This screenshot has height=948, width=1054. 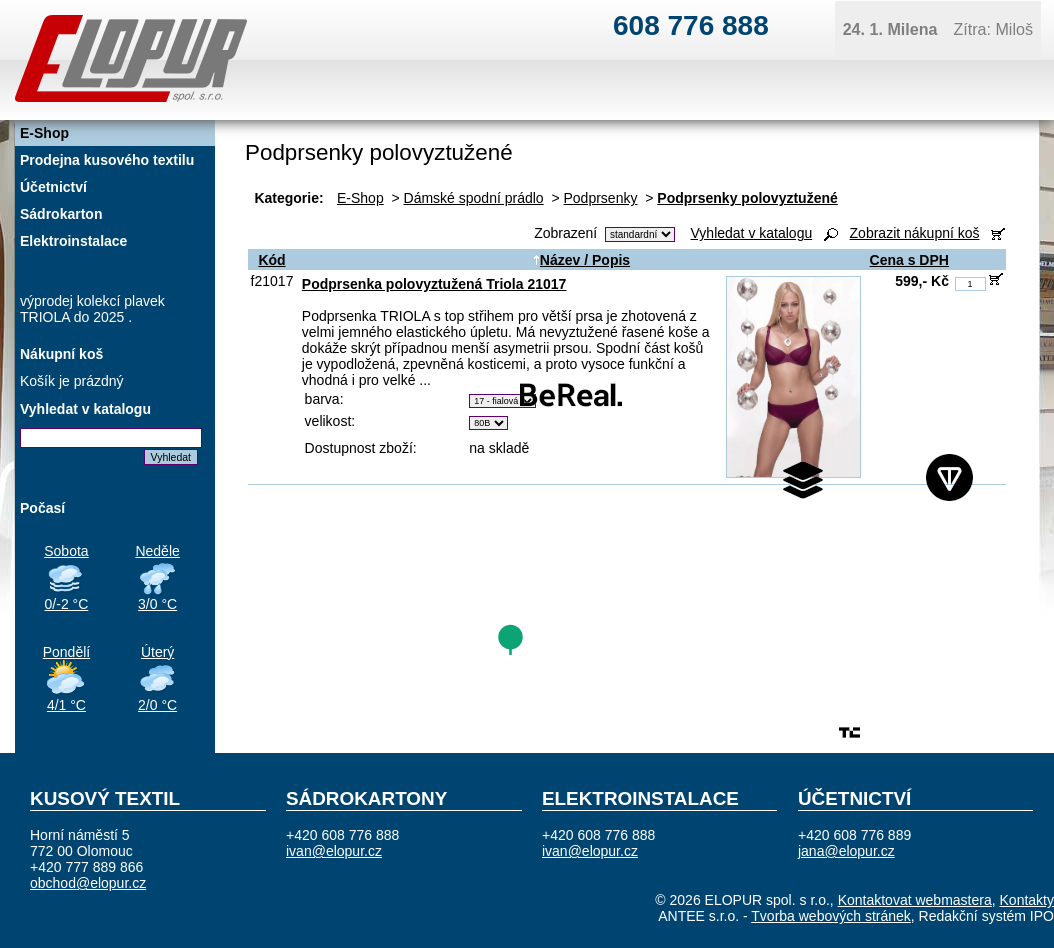 I want to click on mark a location on the map, so click(x=510, y=638).